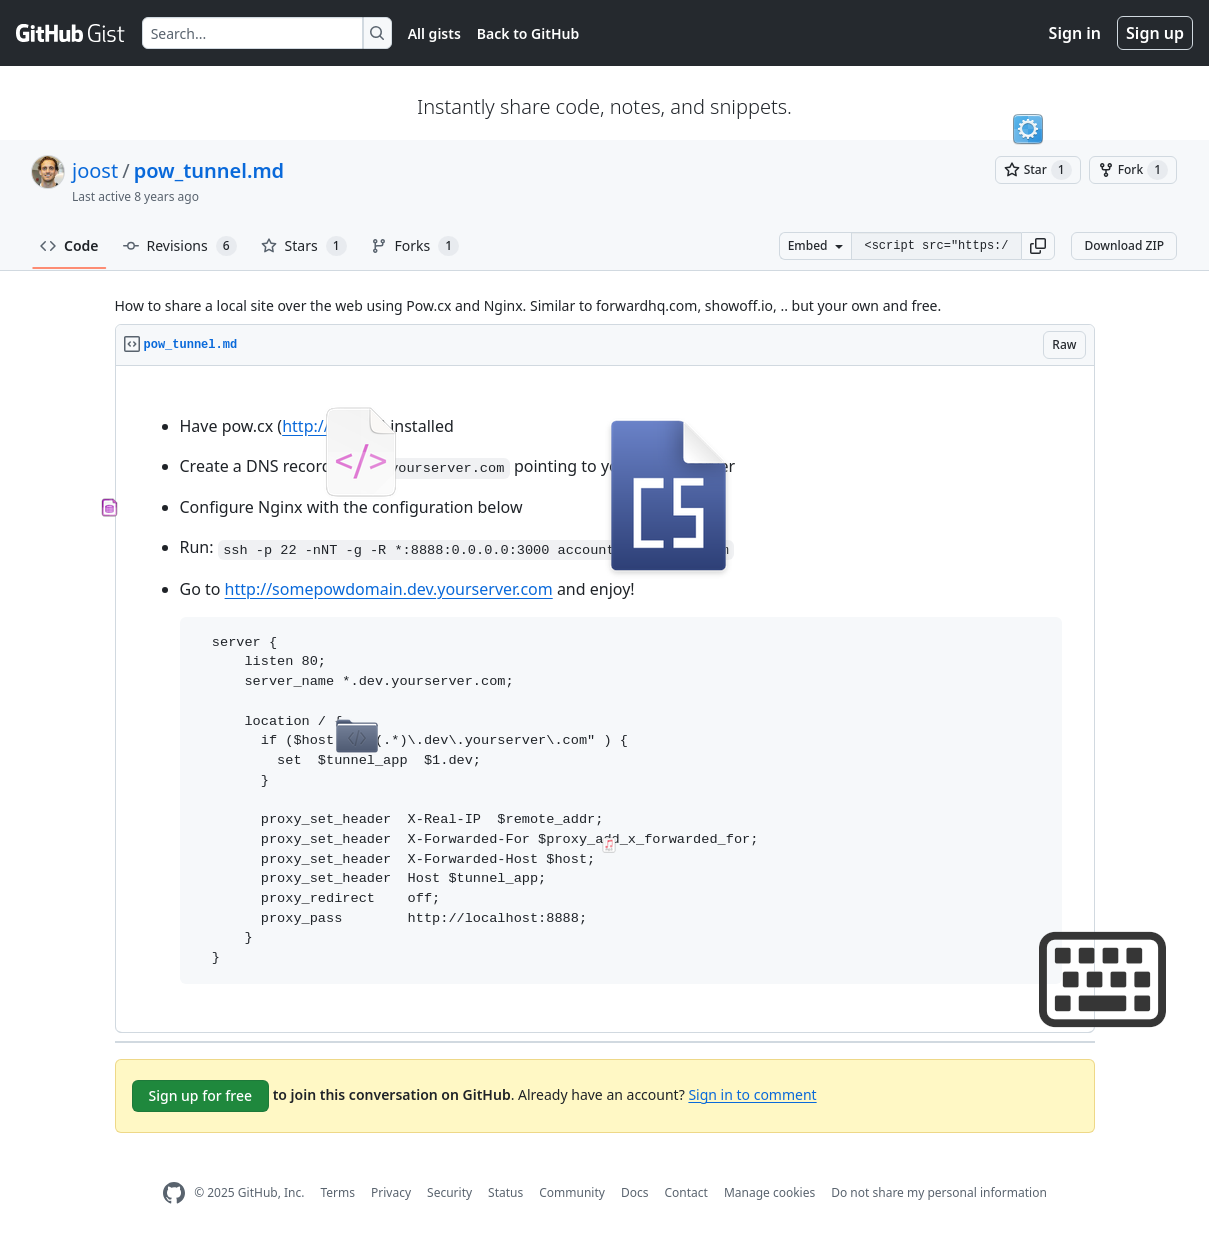  I want to click on open keyboard settings, so click(1102, 979).